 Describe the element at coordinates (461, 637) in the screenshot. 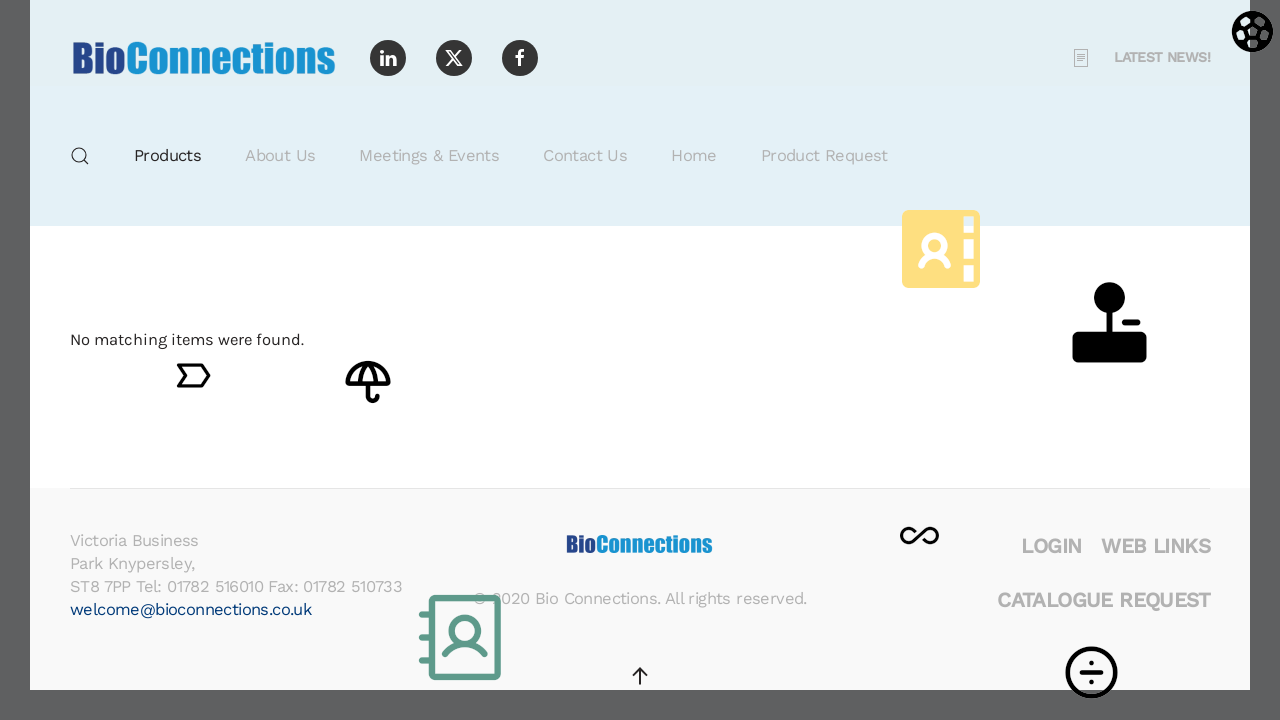

I see `open your contacts list` at that location.